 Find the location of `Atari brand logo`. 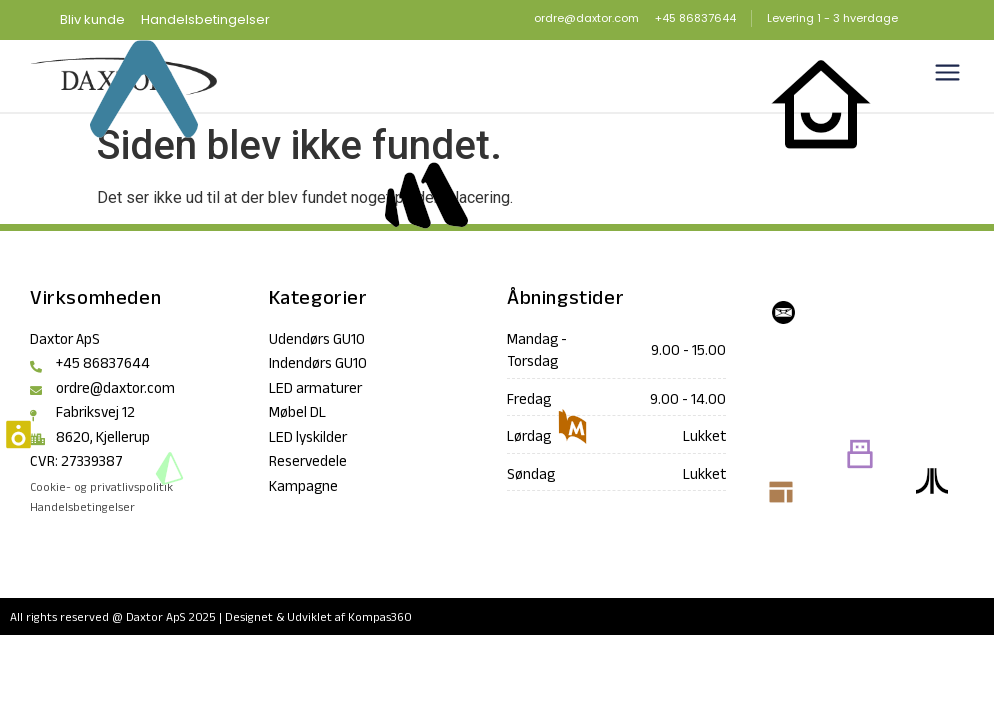

Atari brand logo is located at coordinates (932, 481).